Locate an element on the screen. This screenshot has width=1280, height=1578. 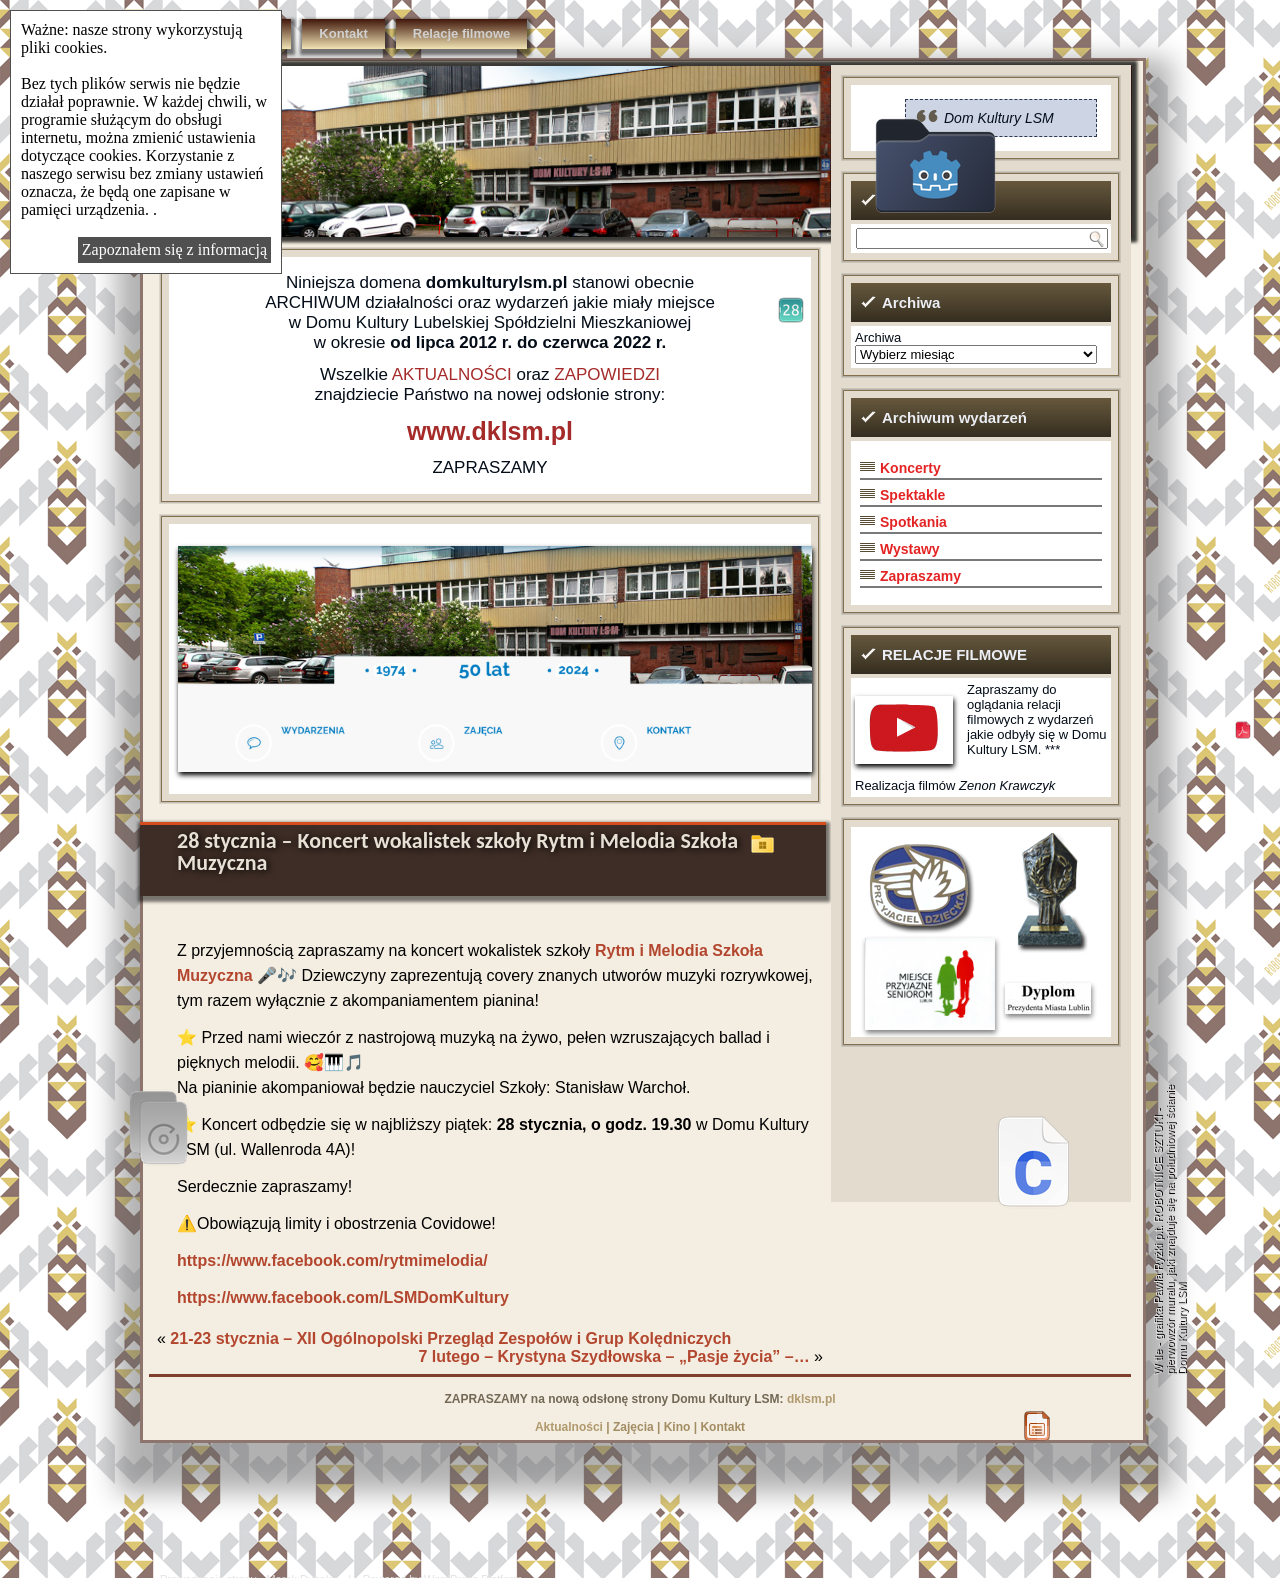
open windows system folder is located at coordinates (762, 844).